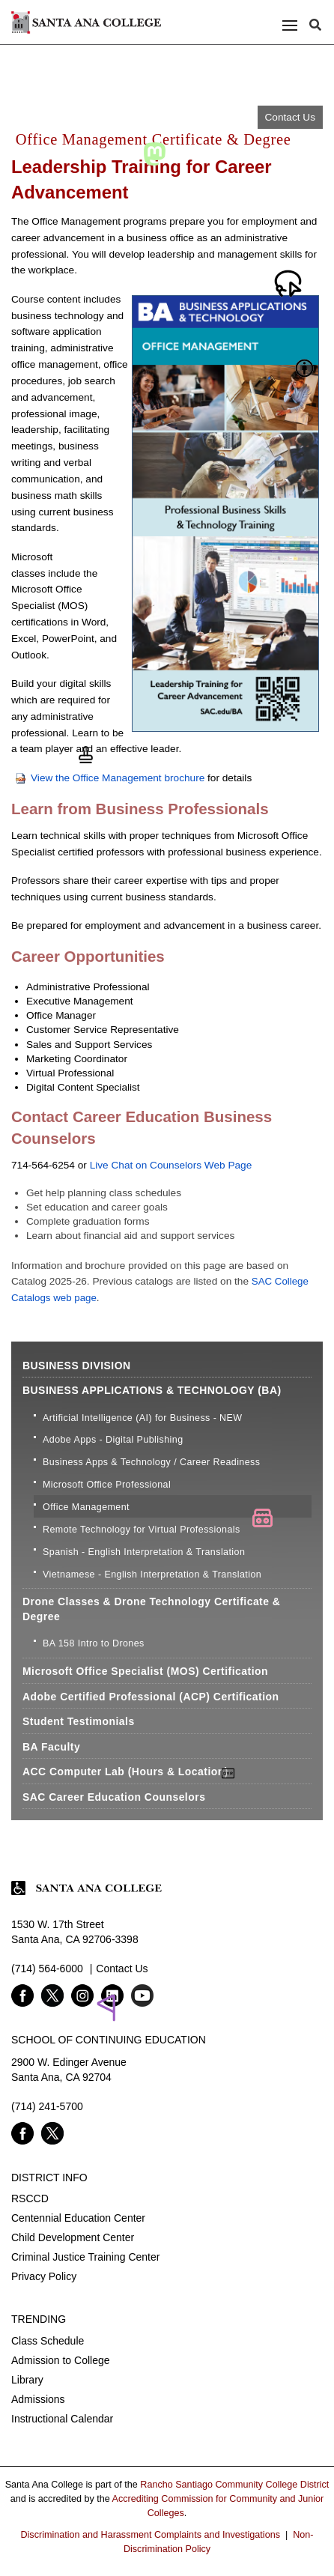  What do you see at coordinates (228, 1773) in the screenshot?
I see `access DVR recordings` at bounding box center [228, 1773].